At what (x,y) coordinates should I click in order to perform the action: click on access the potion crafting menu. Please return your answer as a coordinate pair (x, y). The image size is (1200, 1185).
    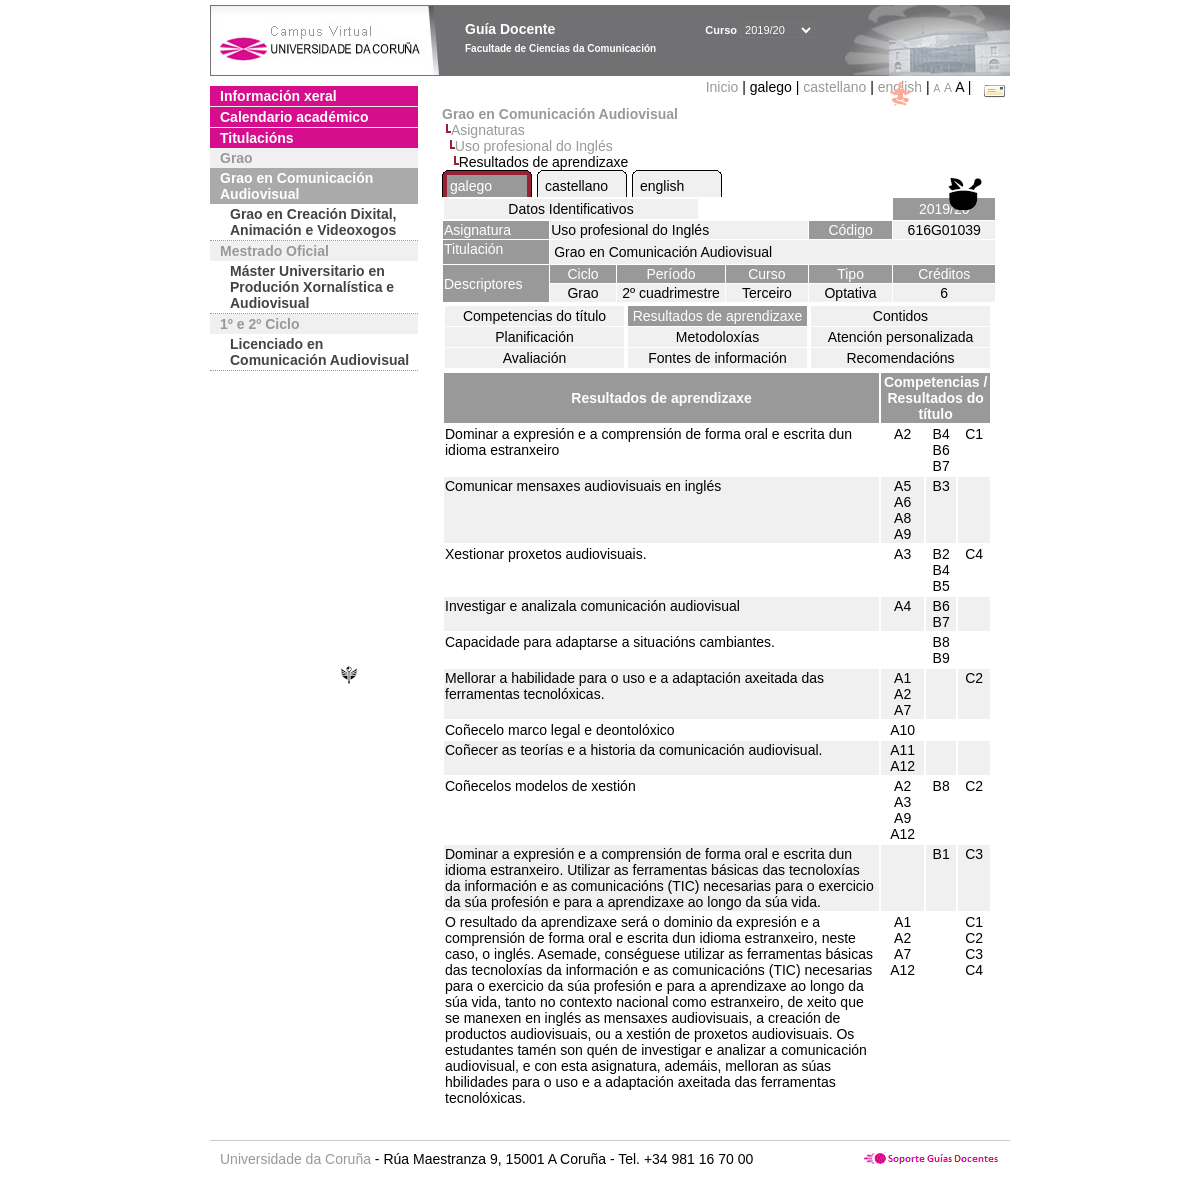
    Looking at the image, I should click on (965, 194).